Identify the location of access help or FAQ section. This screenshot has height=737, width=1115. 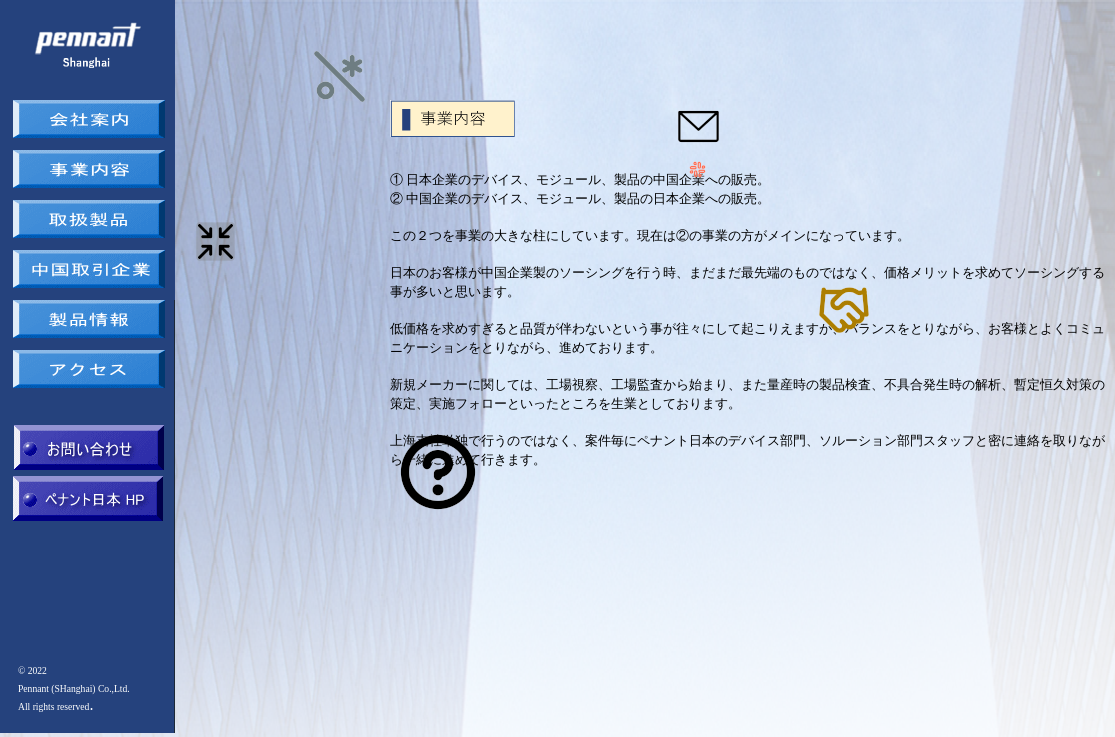
(438, 472).